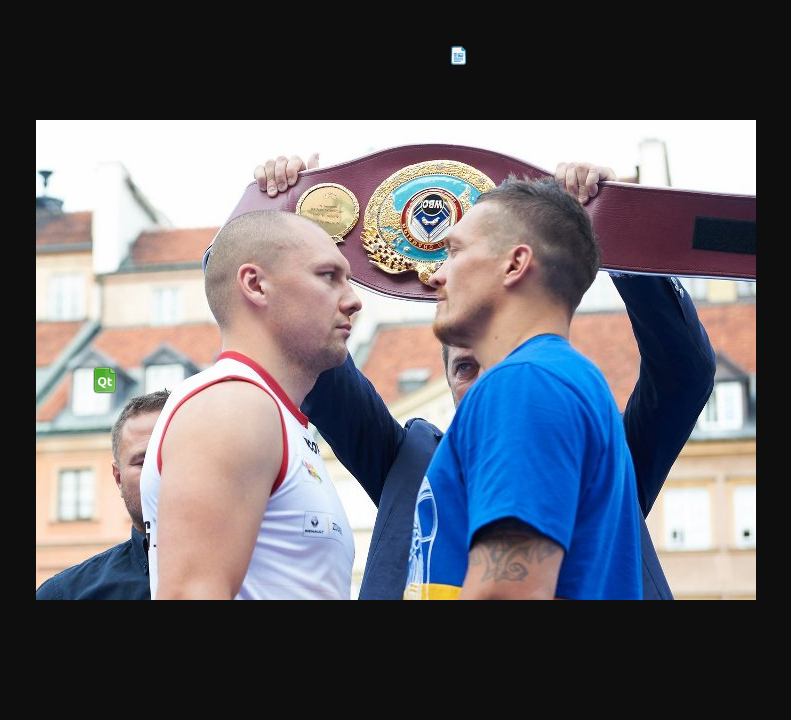 The width and height of the screenshot is (791, 720). What do you see at coordinates (105, 380) in the screenshot?
I see `a QML source file used in Qt development` at bounding box center [105, 380].